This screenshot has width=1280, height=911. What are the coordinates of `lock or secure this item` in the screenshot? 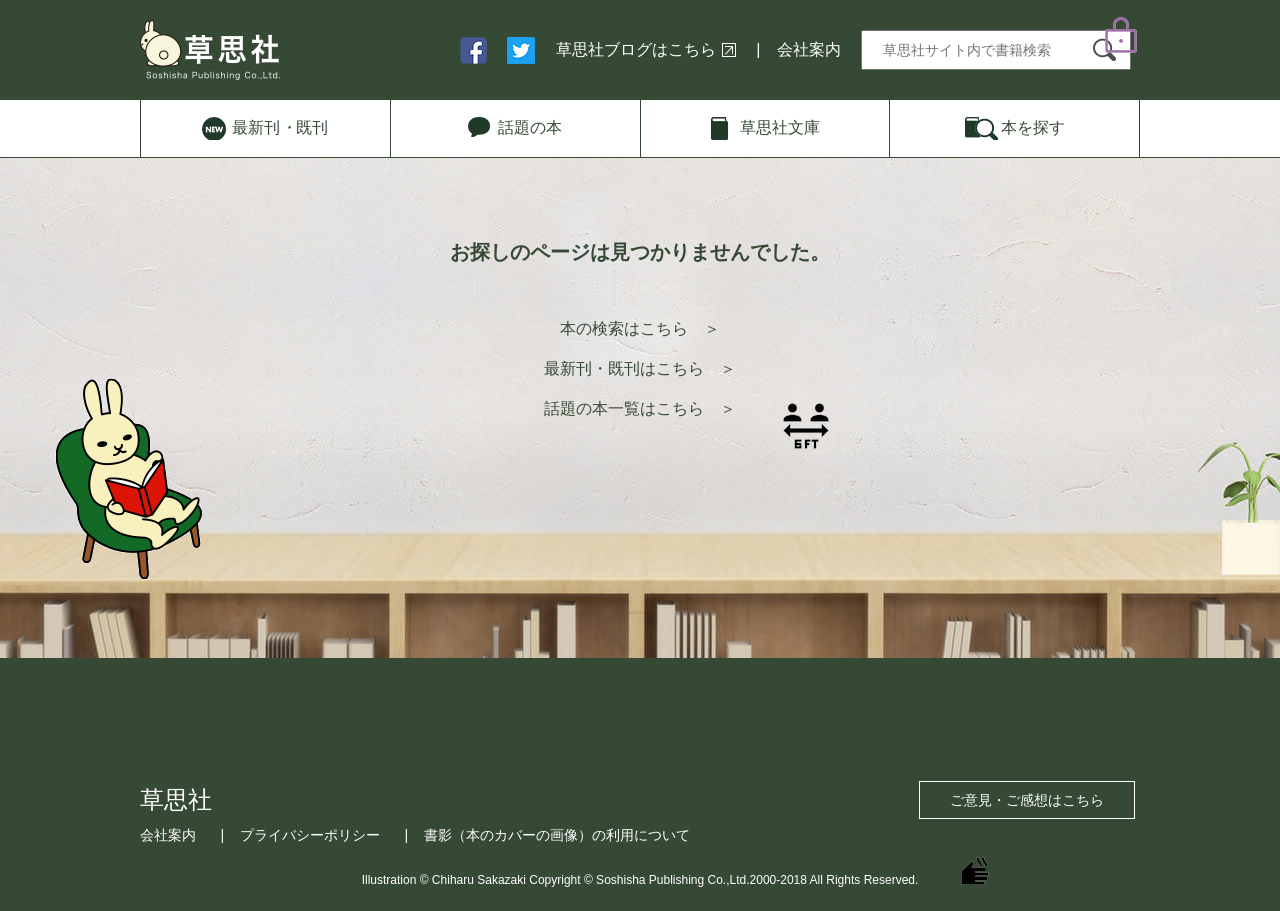 It's located at (1121, 37).